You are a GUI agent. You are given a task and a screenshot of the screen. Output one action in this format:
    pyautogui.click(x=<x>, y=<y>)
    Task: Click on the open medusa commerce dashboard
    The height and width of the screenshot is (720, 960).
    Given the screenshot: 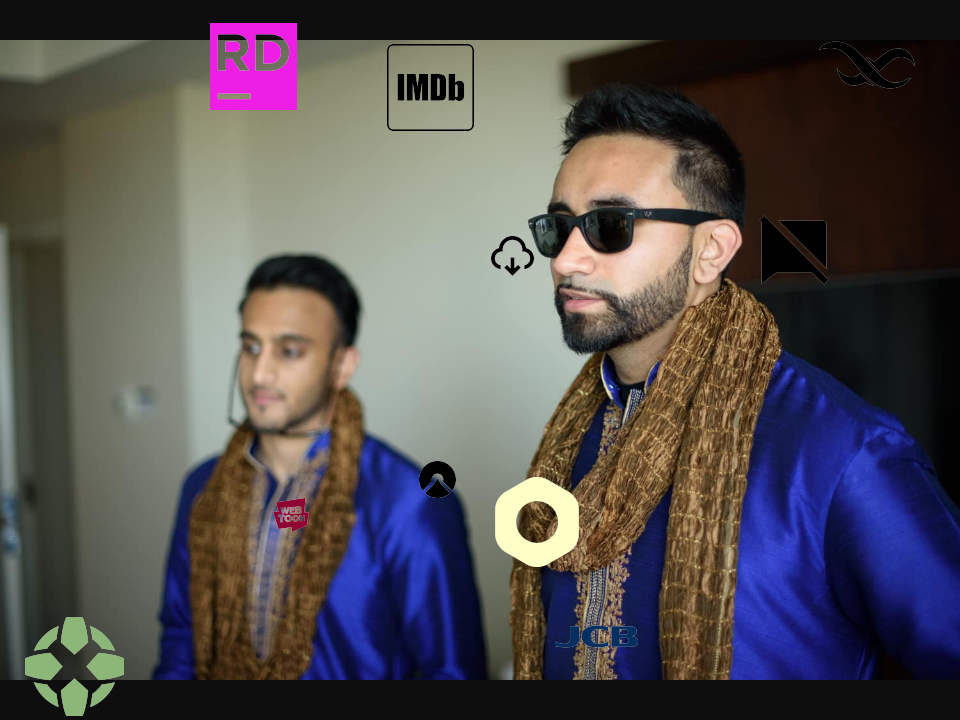 What is the action you would take?
    pyautogui.click(x=537, y=522)
    